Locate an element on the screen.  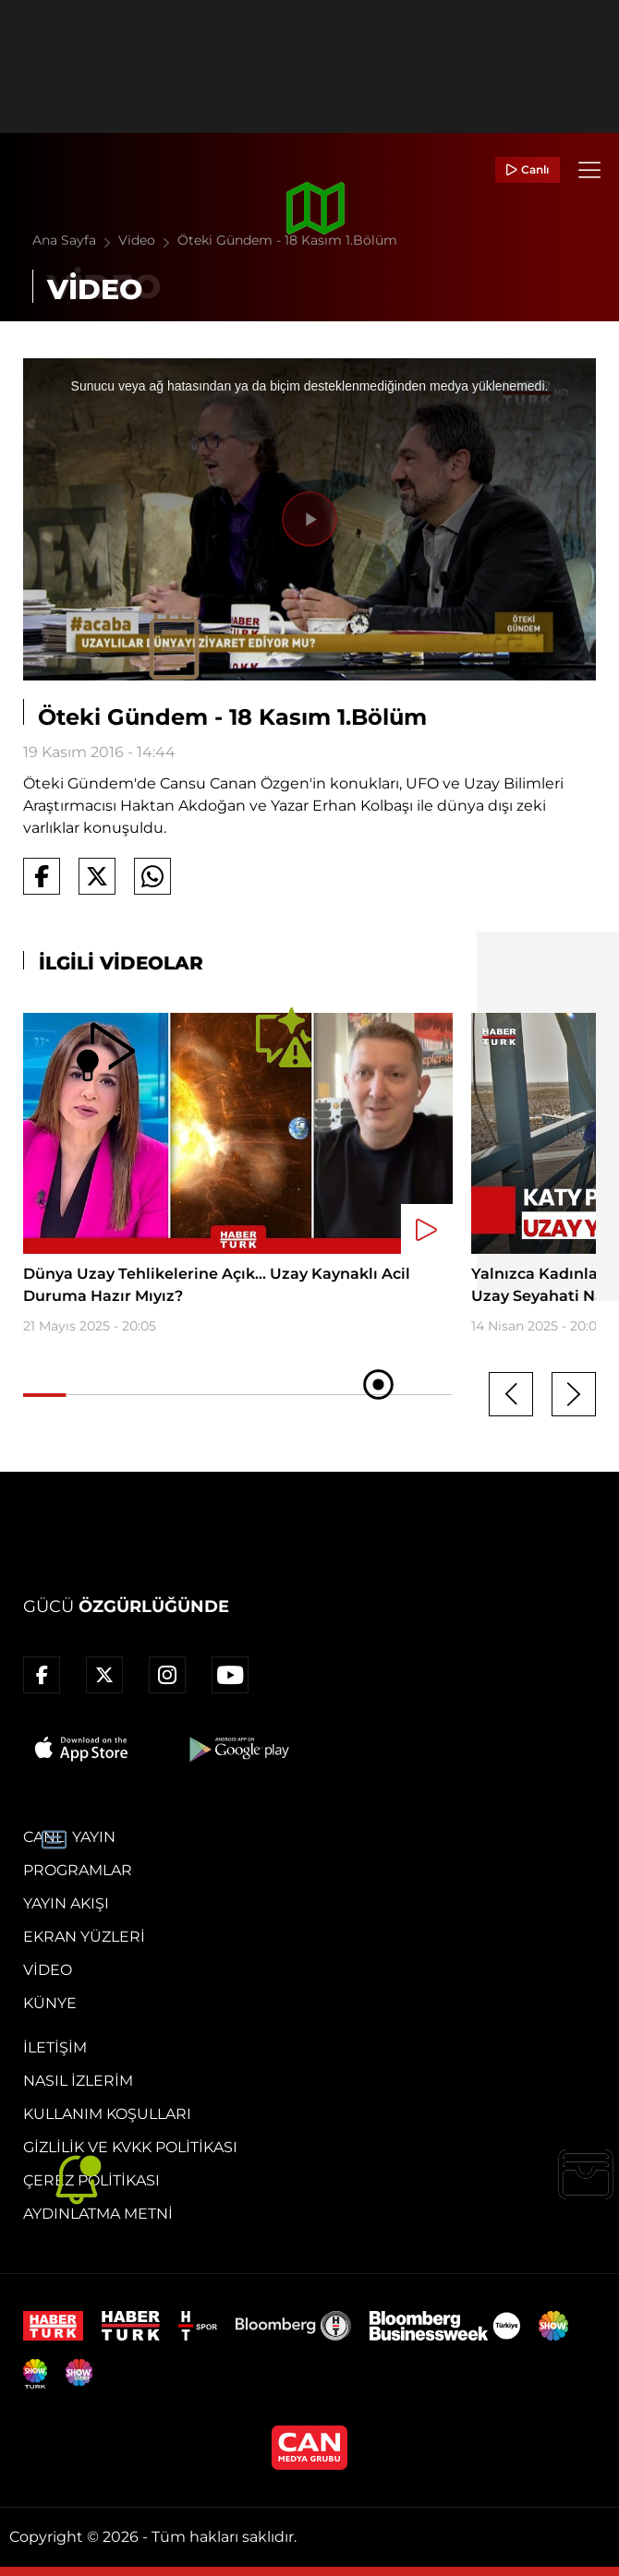
AI chat feature experiencing an issue or error is located at coordinates (282, 1037).